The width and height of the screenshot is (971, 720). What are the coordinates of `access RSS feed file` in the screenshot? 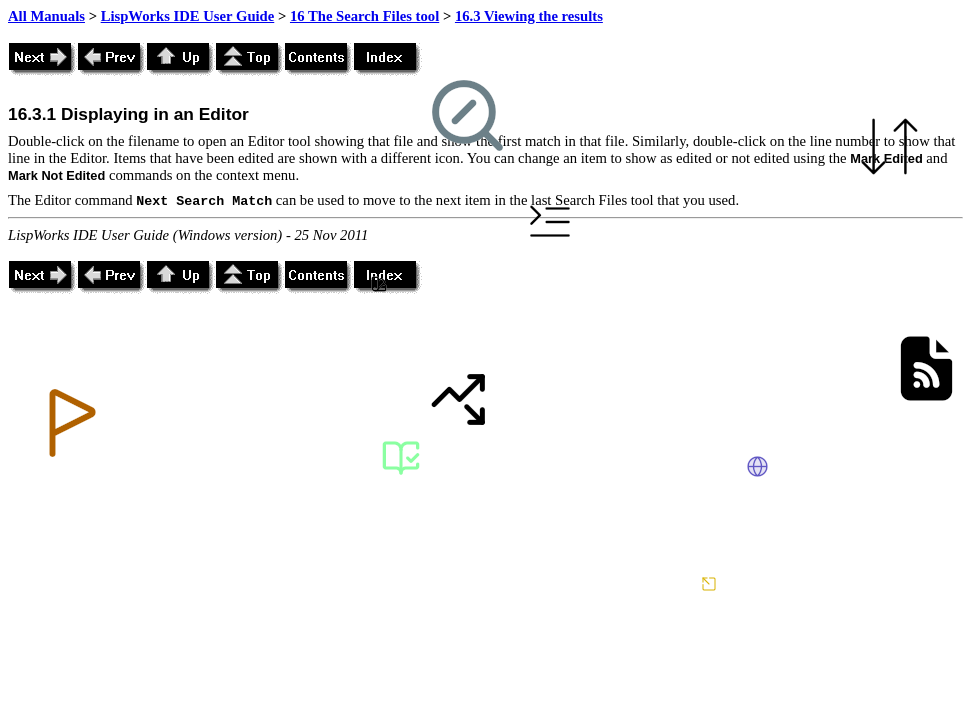 It's located at (926, 368).